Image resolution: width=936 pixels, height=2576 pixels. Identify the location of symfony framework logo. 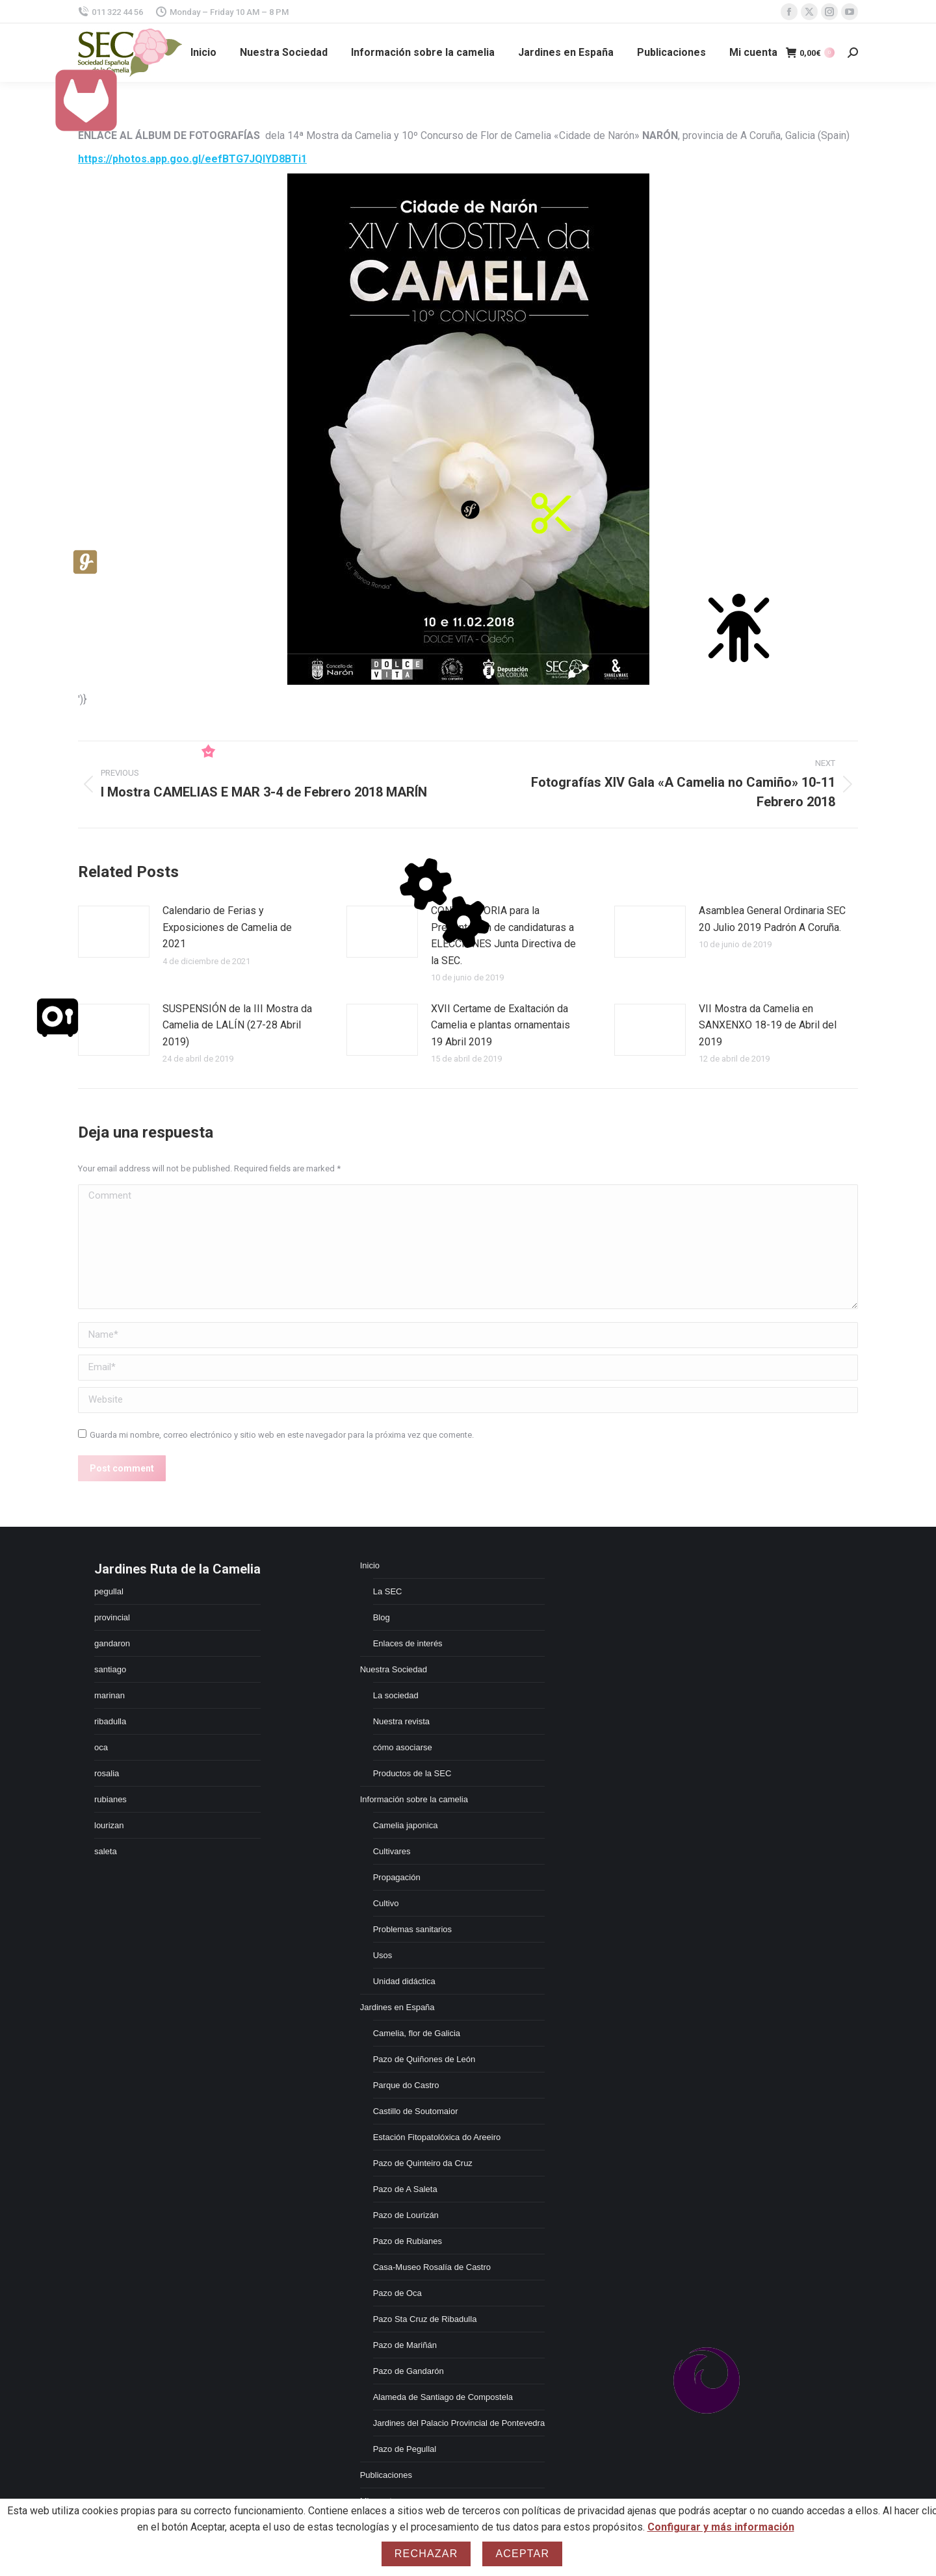
(470, 509).